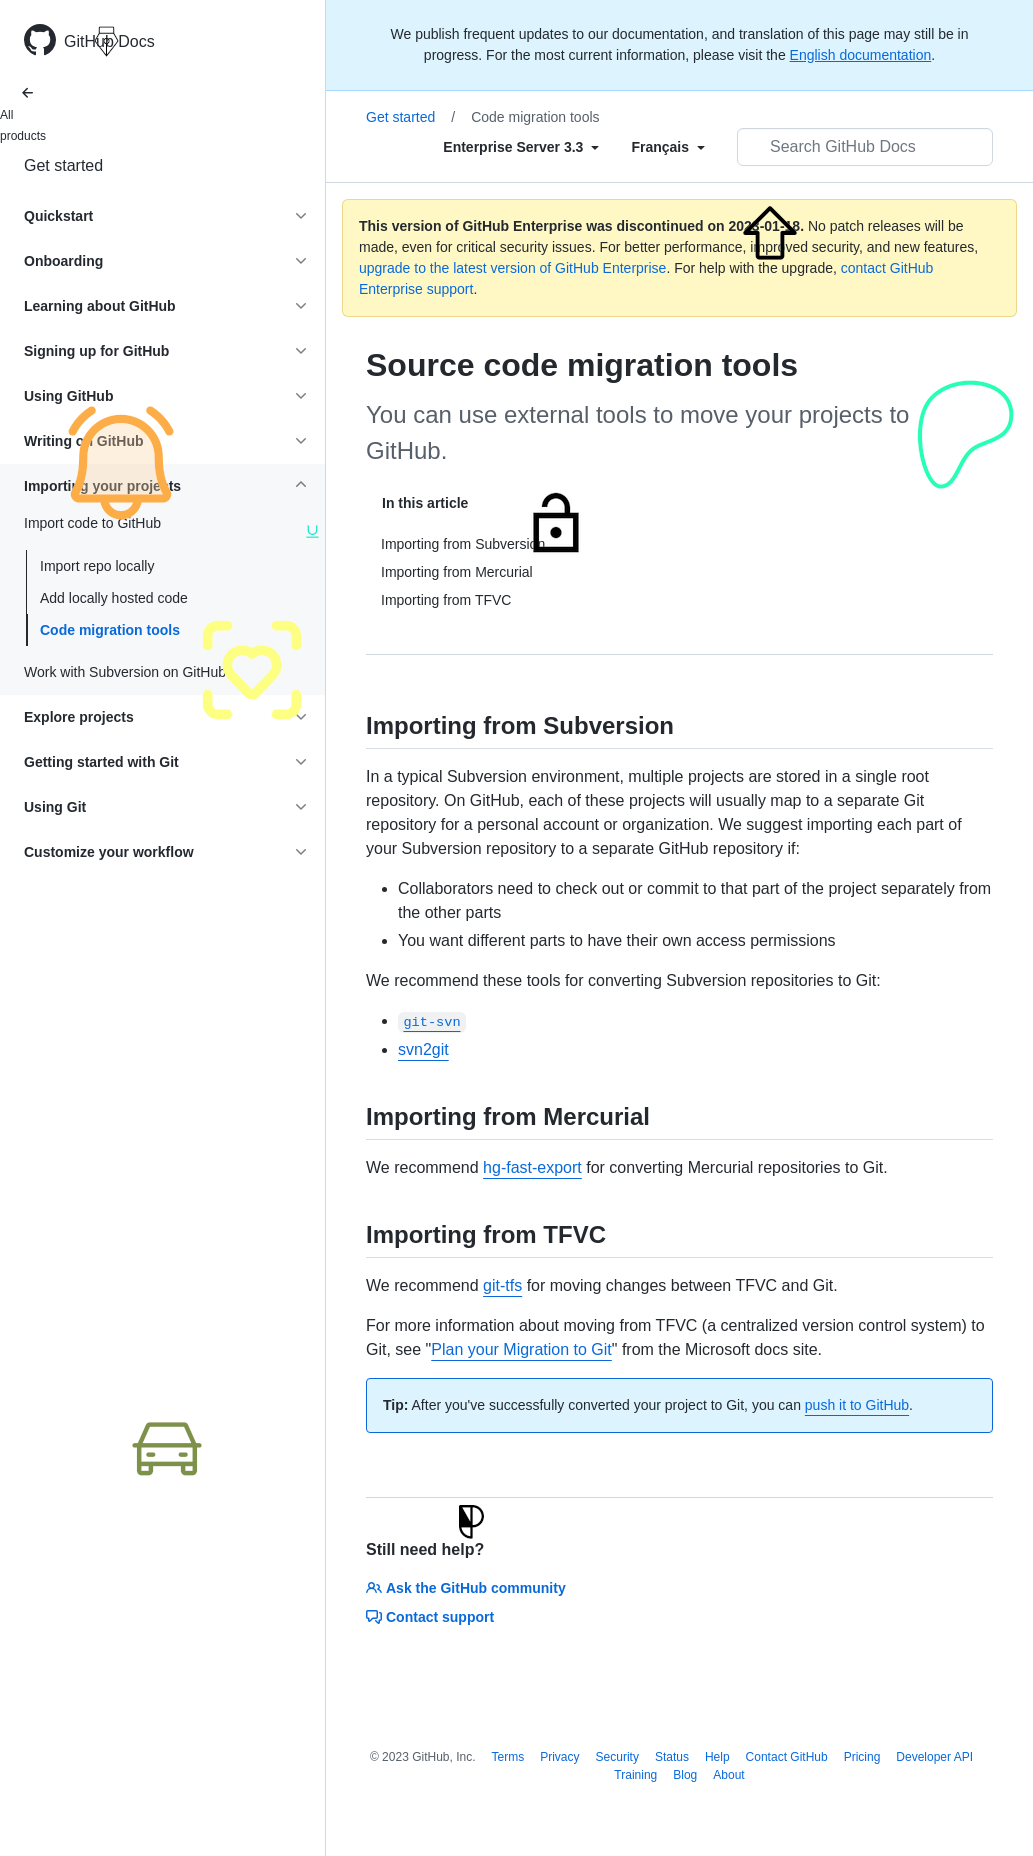 The height and width of the screenshot is (1856, 1033). I want to click on unlock a secured item or feature, so click(556, 524).